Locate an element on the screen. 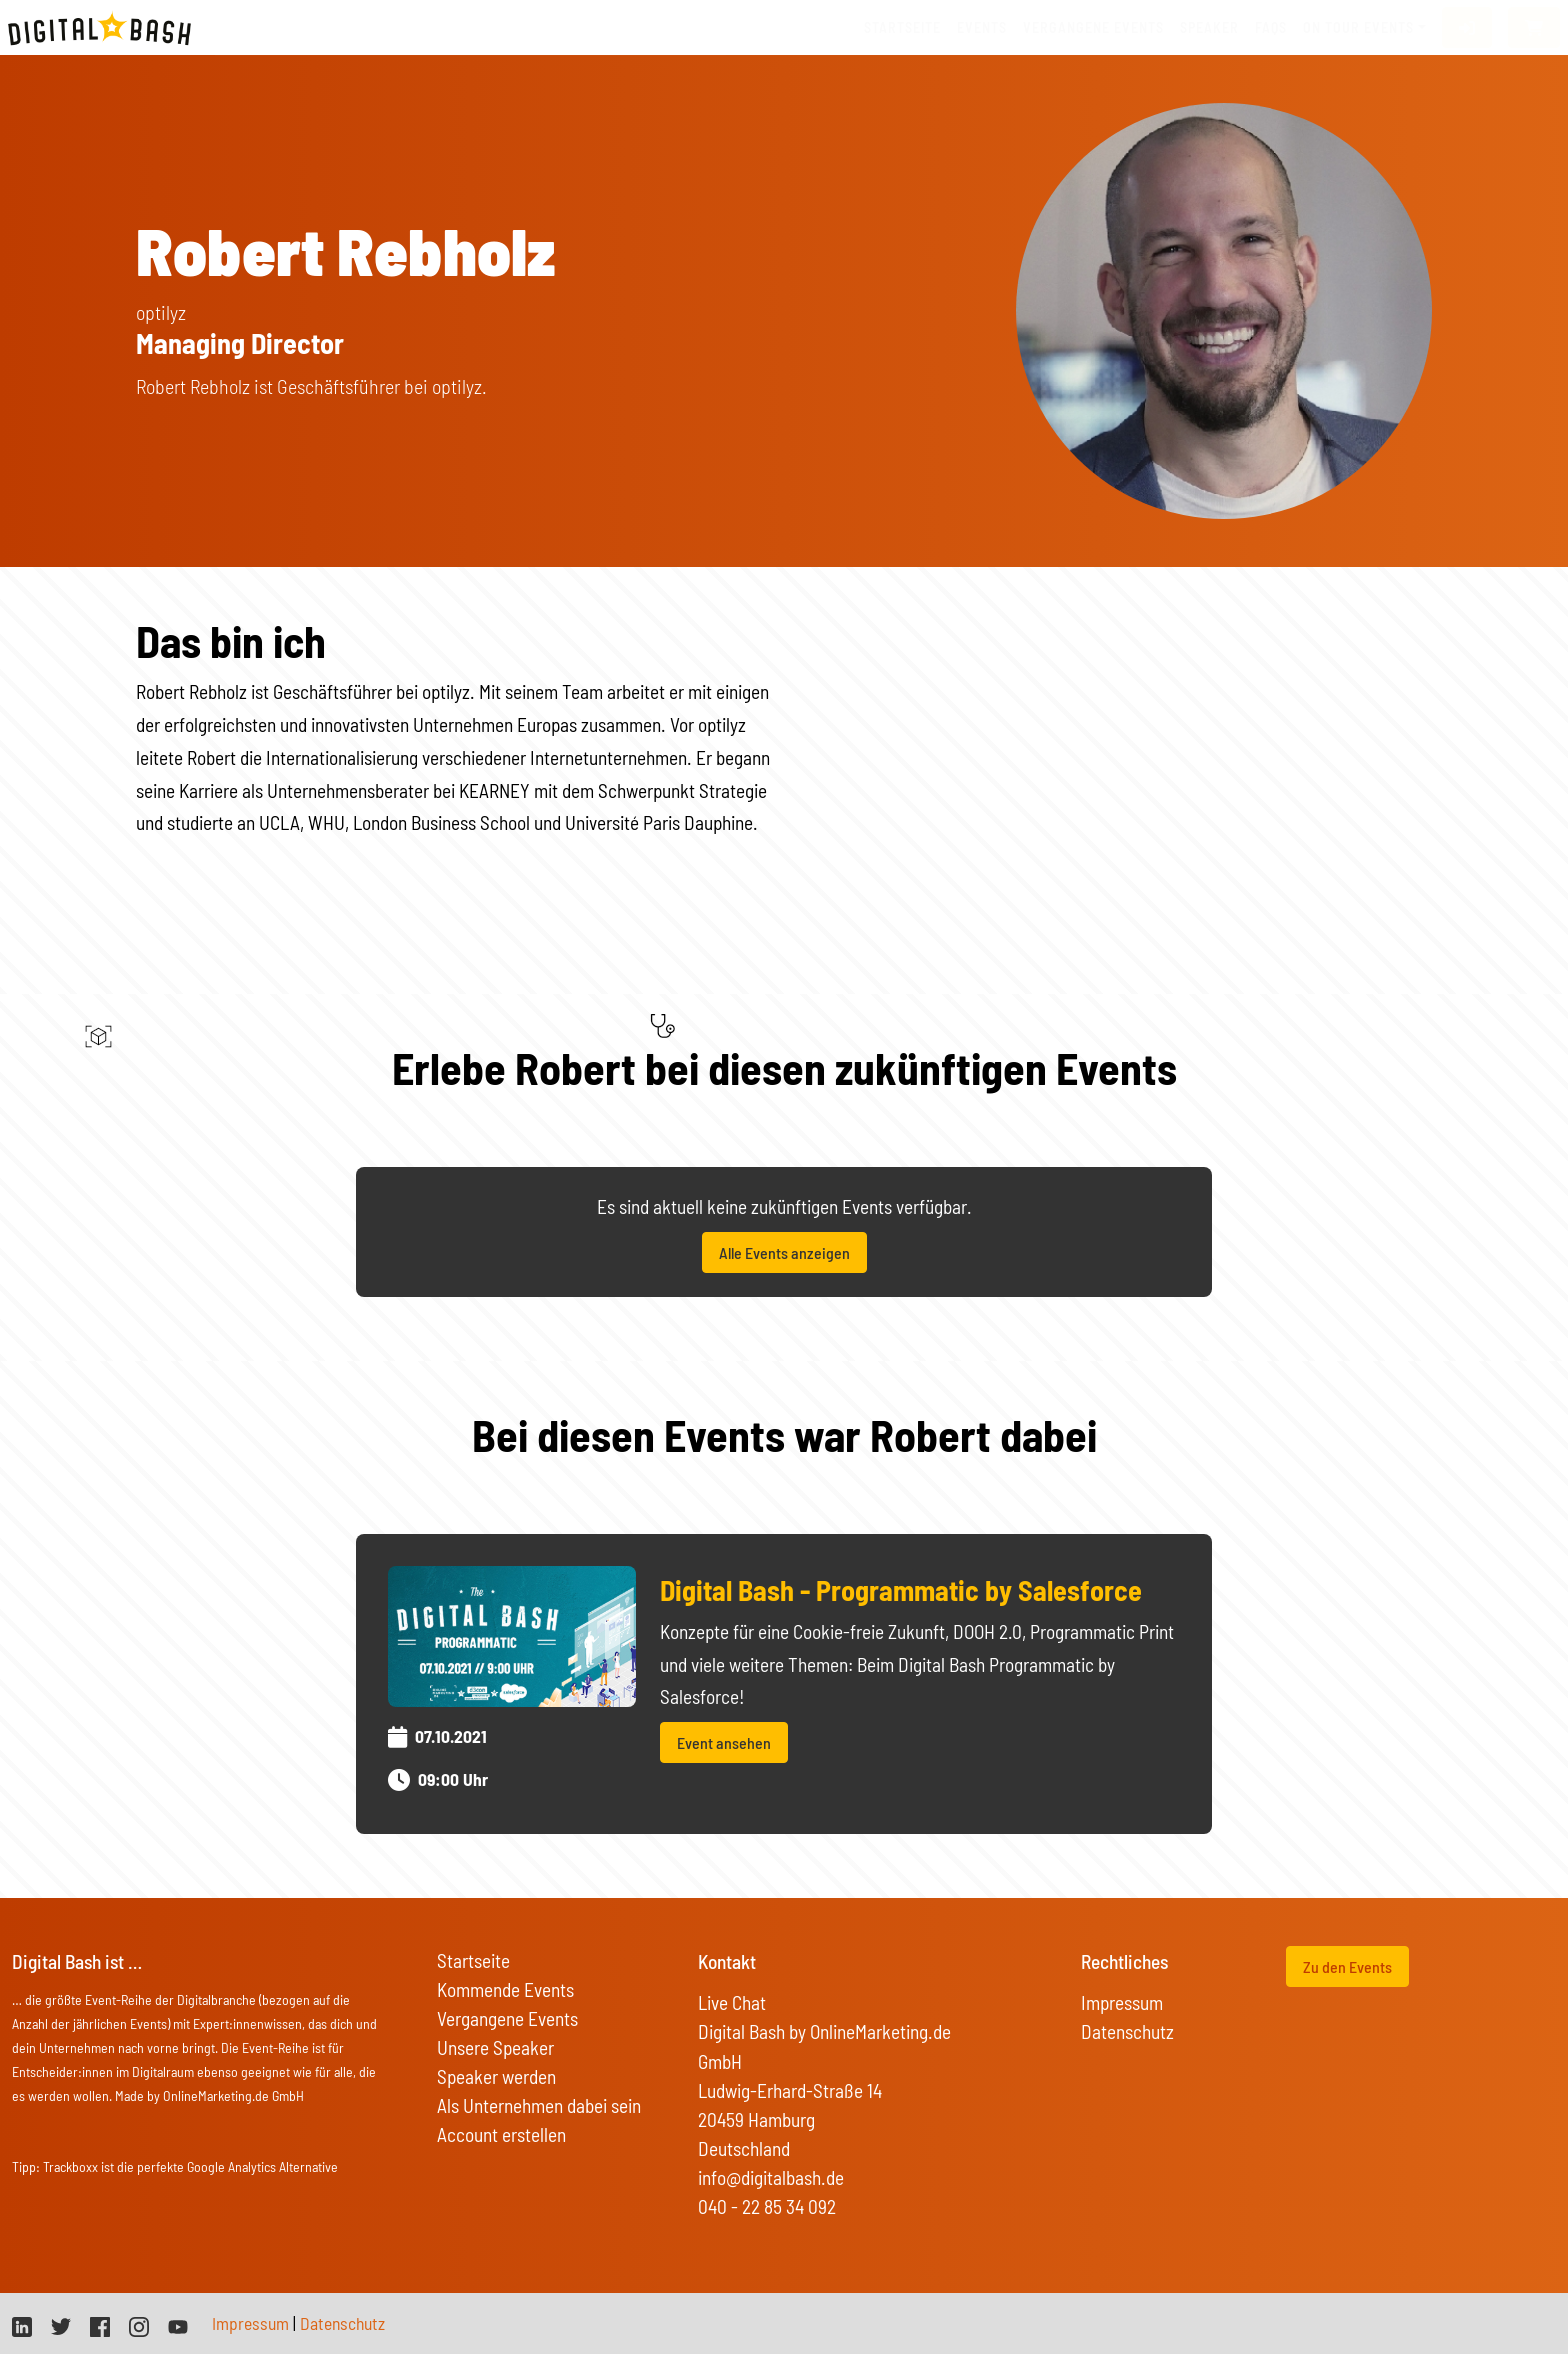  access health or medical features is located at coordinates (661, 1025).